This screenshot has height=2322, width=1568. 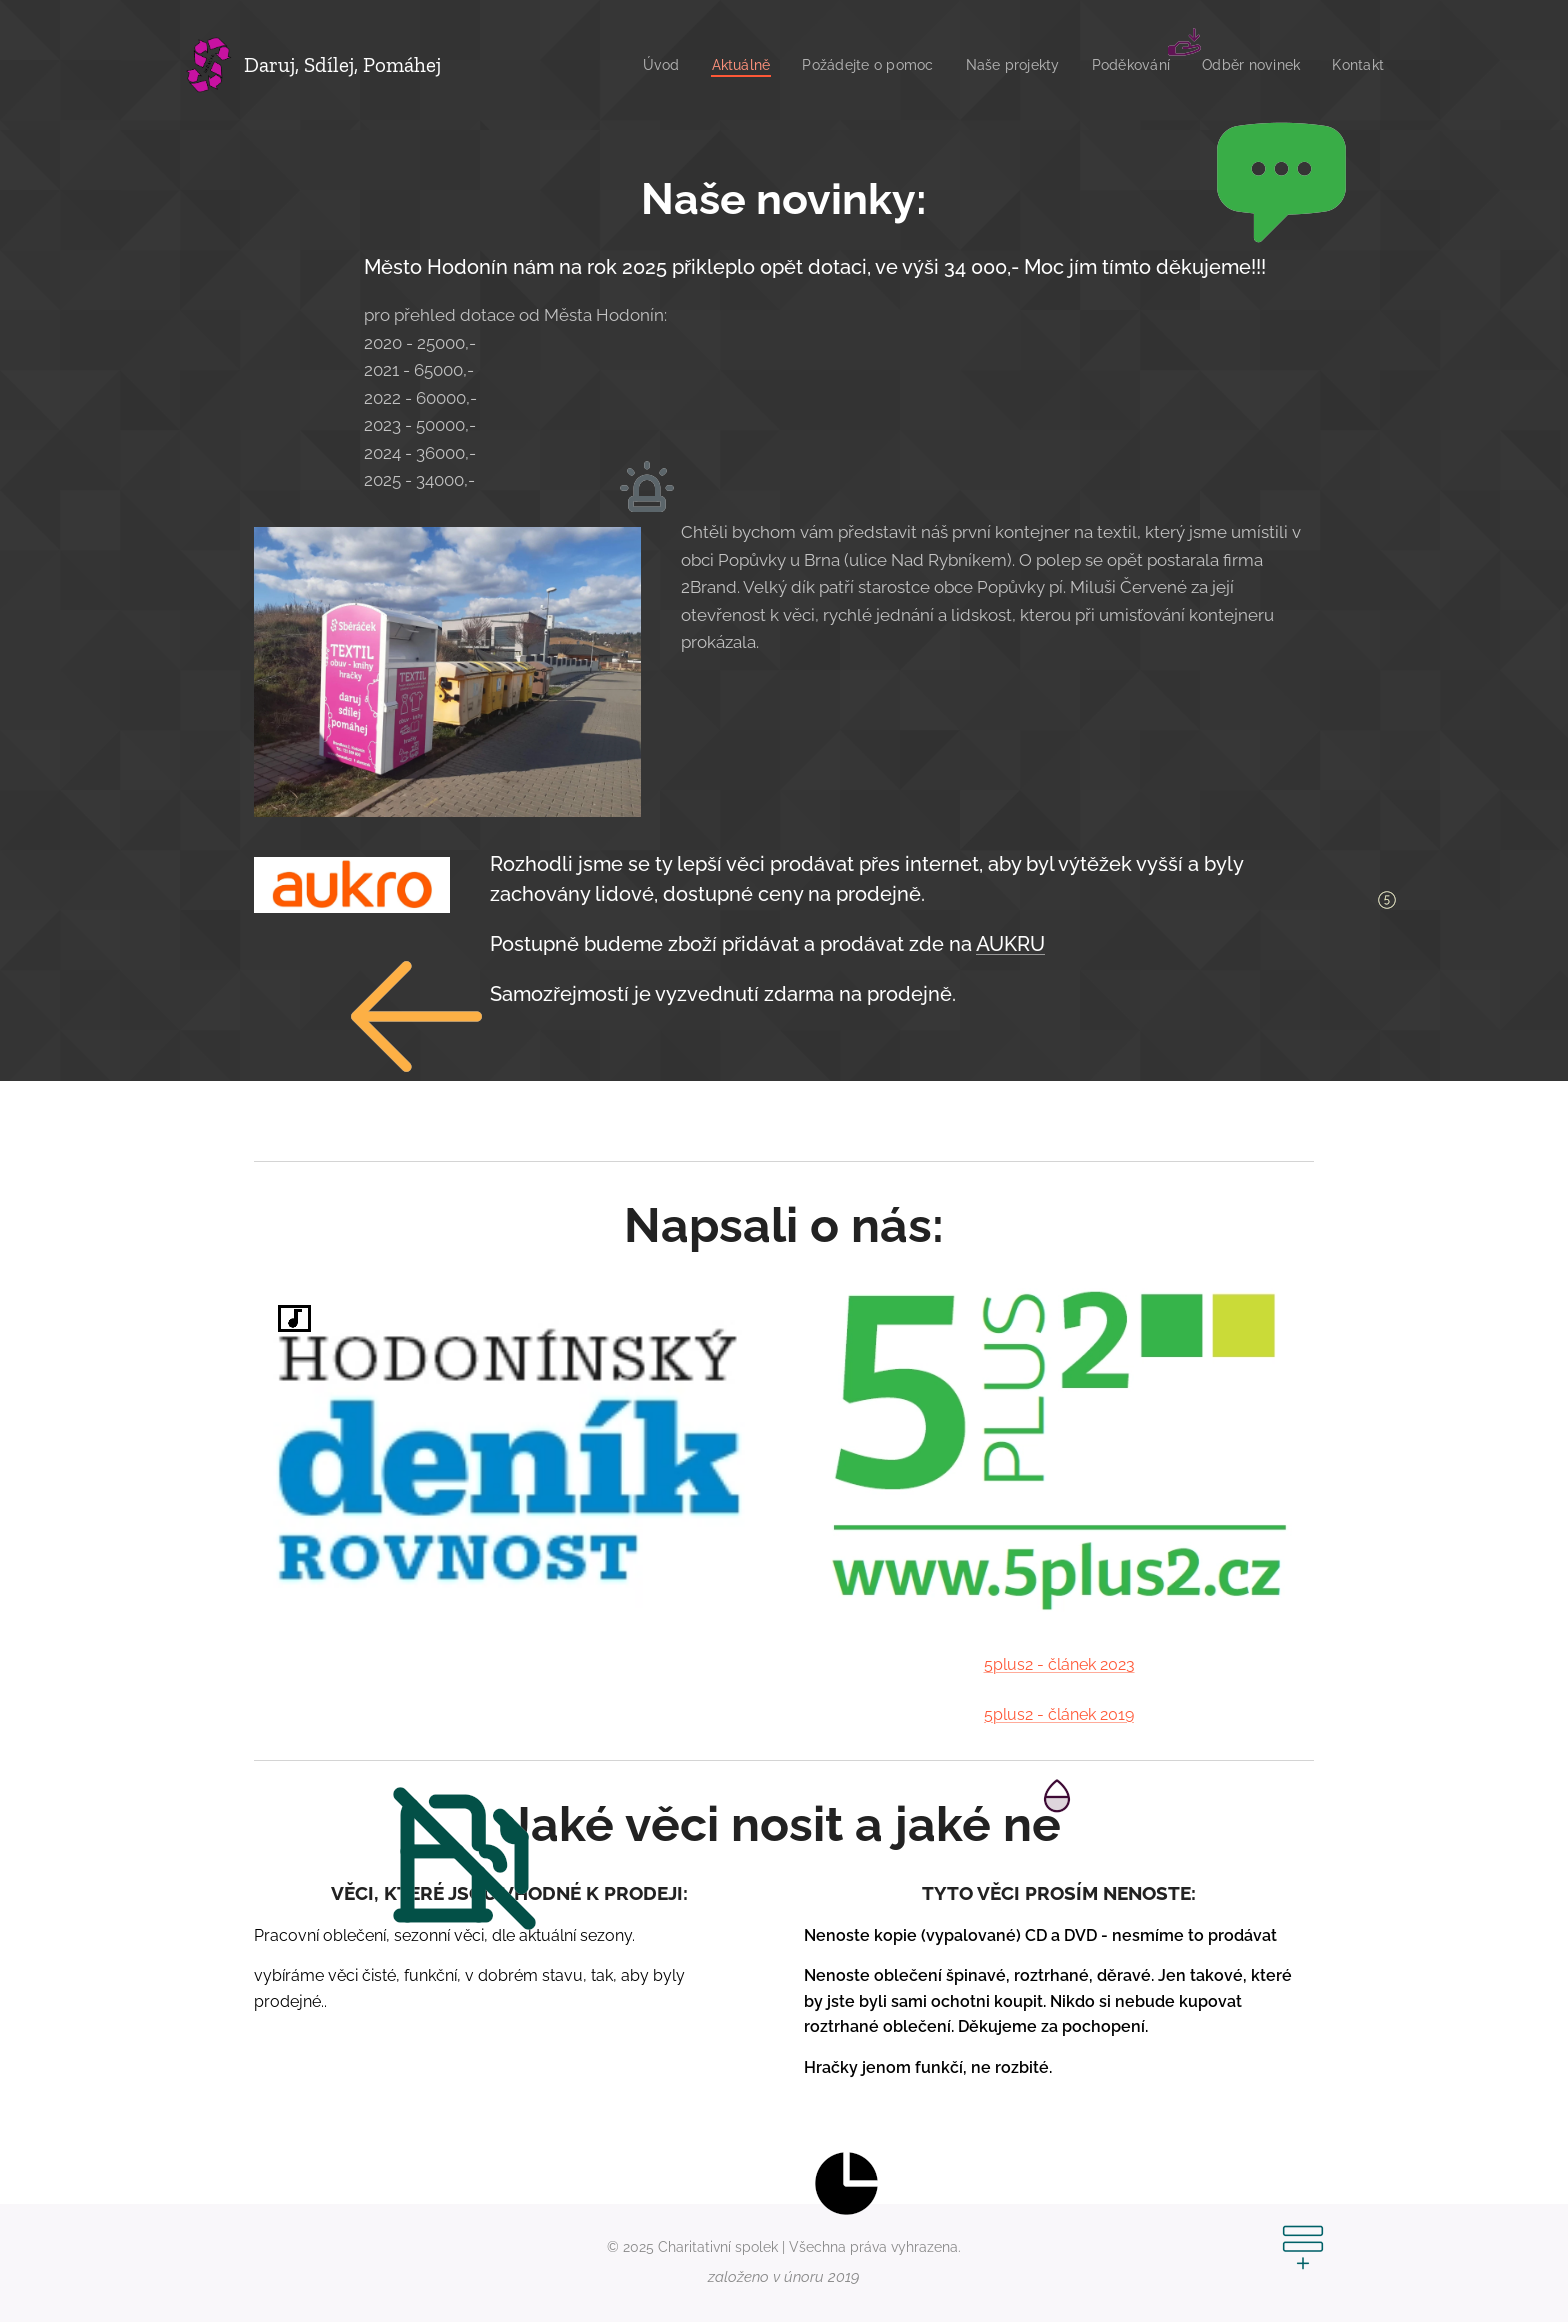 I want to click on open chat or messaging, so click(x=1281, y=182).